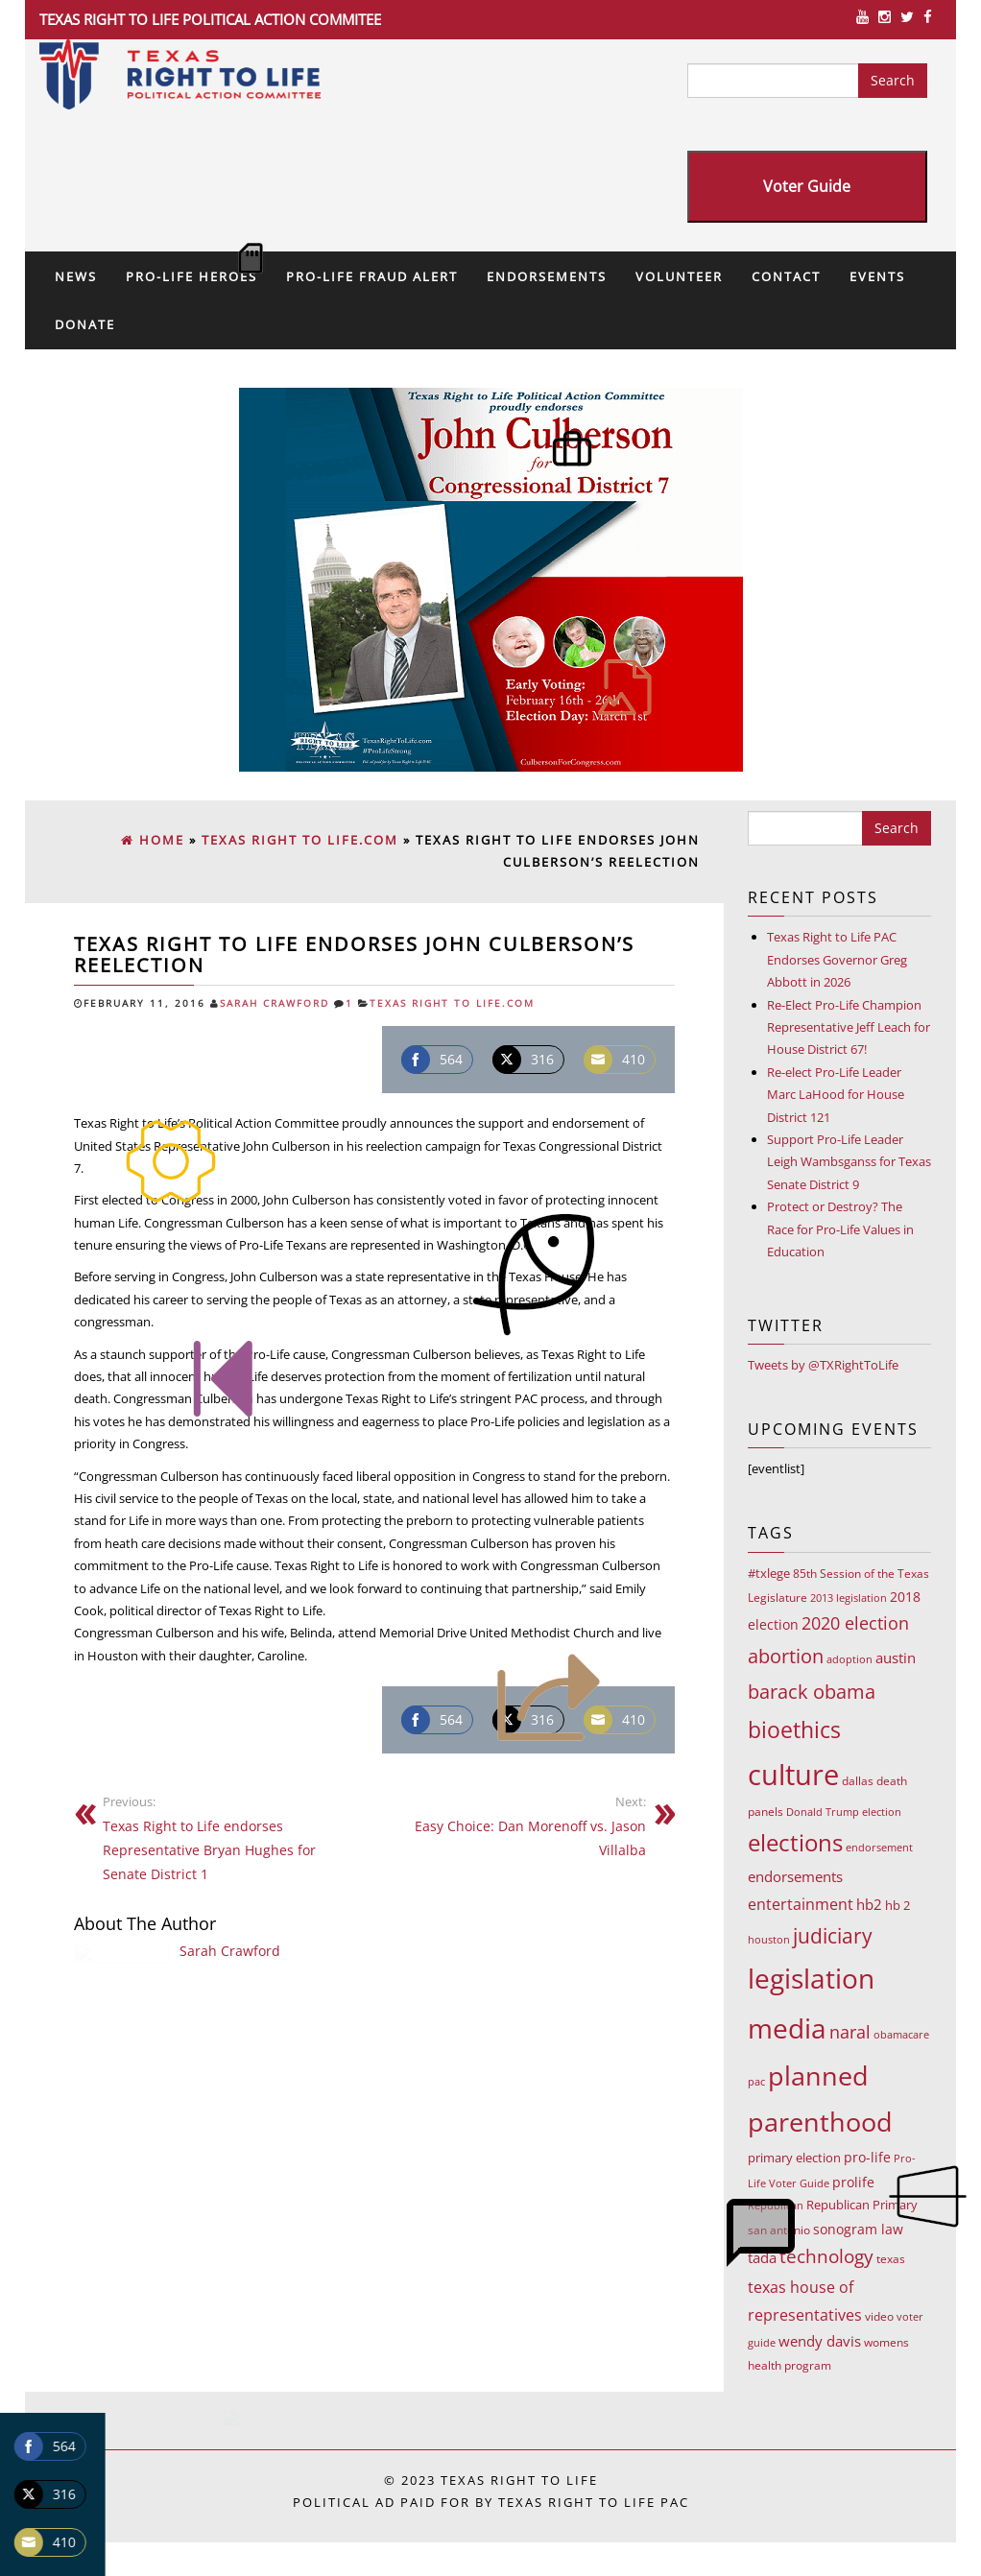  What do you see at coordinates (760, 2232) in the screenshot?
I see `open chat or messaging` at bounding box center [760, 2232].